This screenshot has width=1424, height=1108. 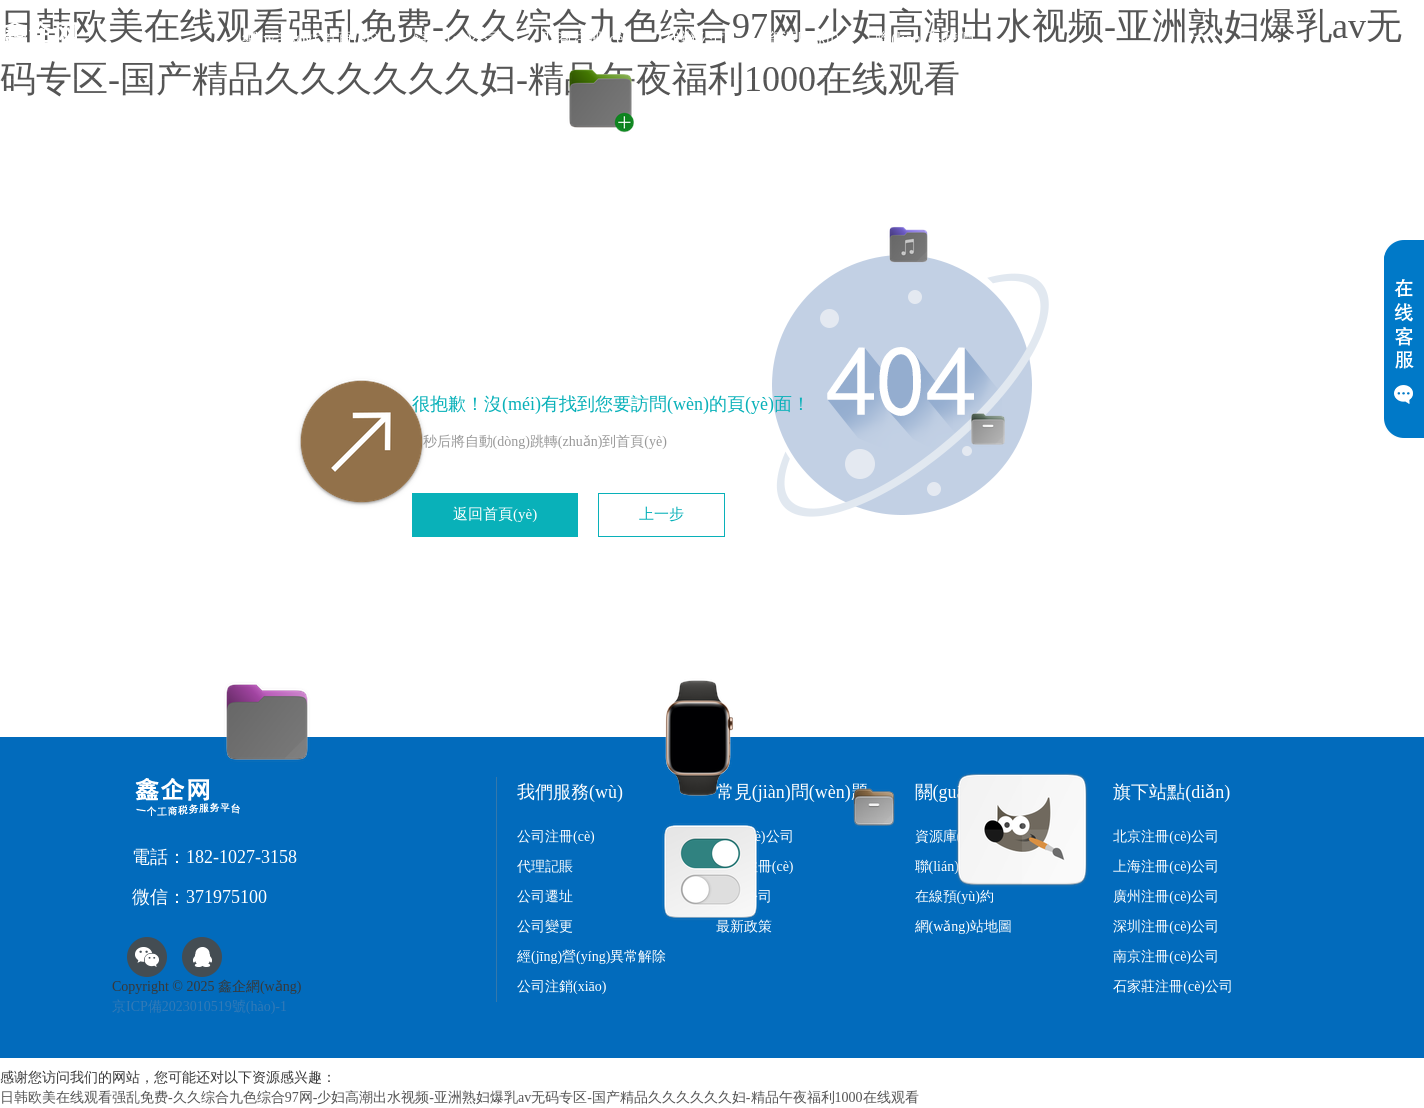 I want to click on create a new folder, so click(x=600, y=98).